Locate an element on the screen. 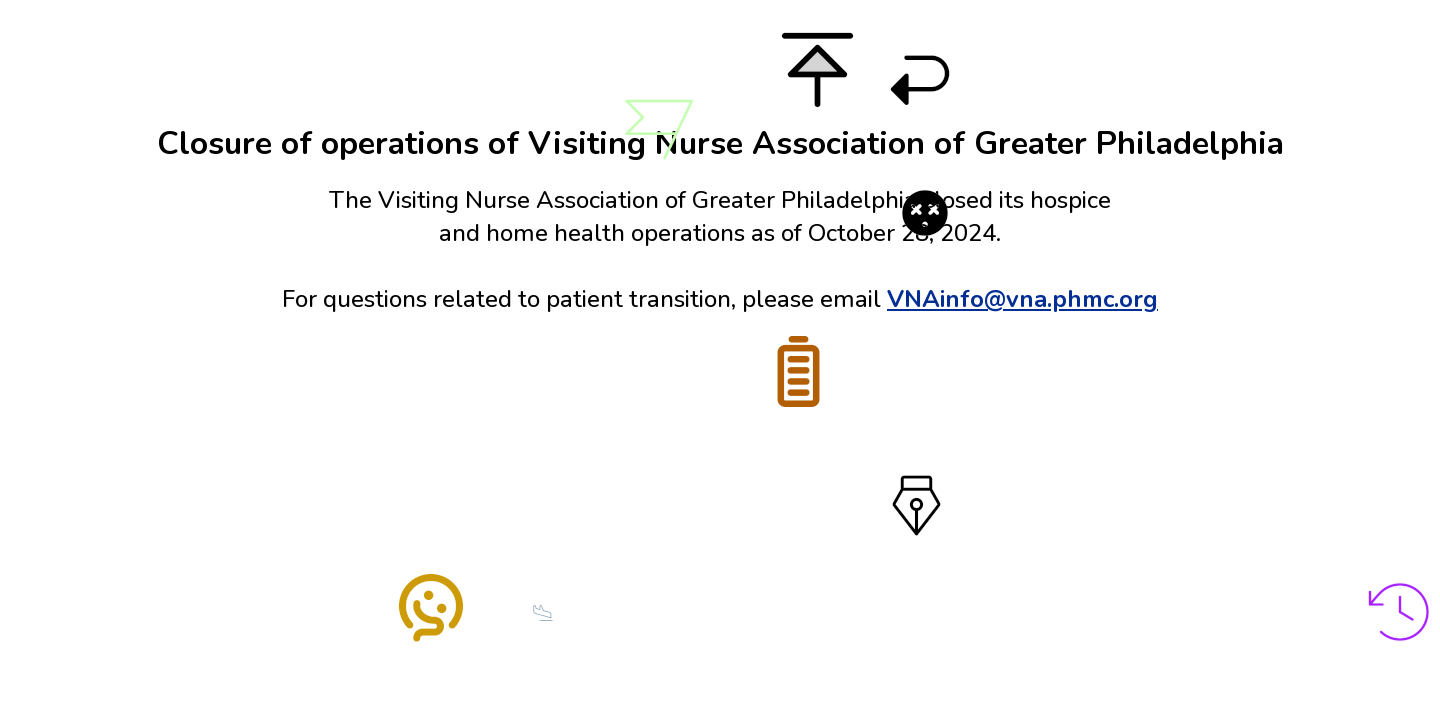 The height and width of the screenshot is (720, 1440). undo or go back to previous state is located at coordinates (920, 78).